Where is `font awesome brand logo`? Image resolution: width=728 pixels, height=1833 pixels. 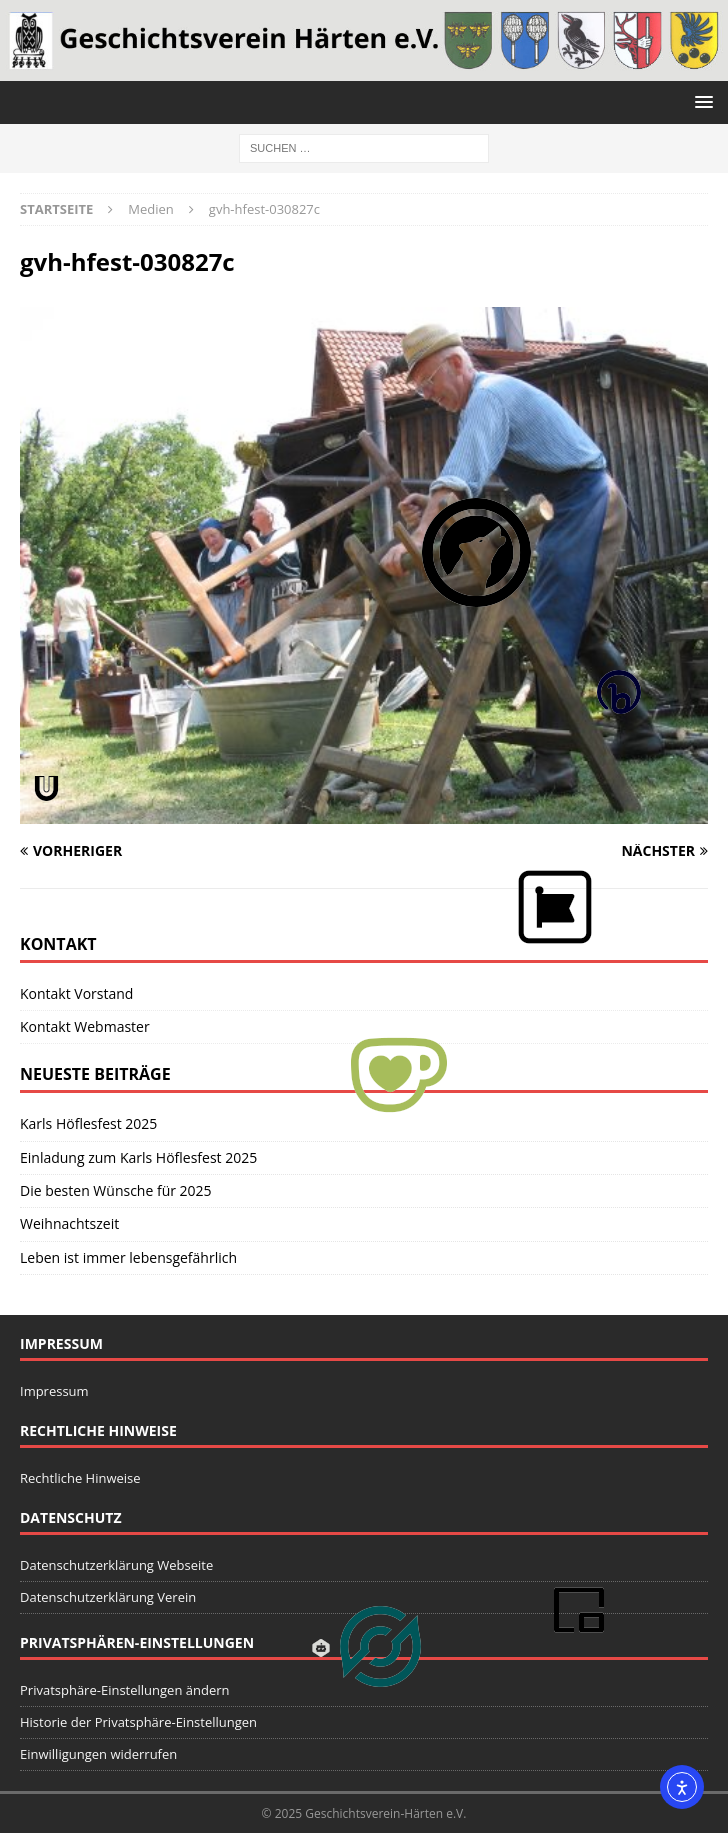
font awesome brand logo is located at coordinates (555, 907).